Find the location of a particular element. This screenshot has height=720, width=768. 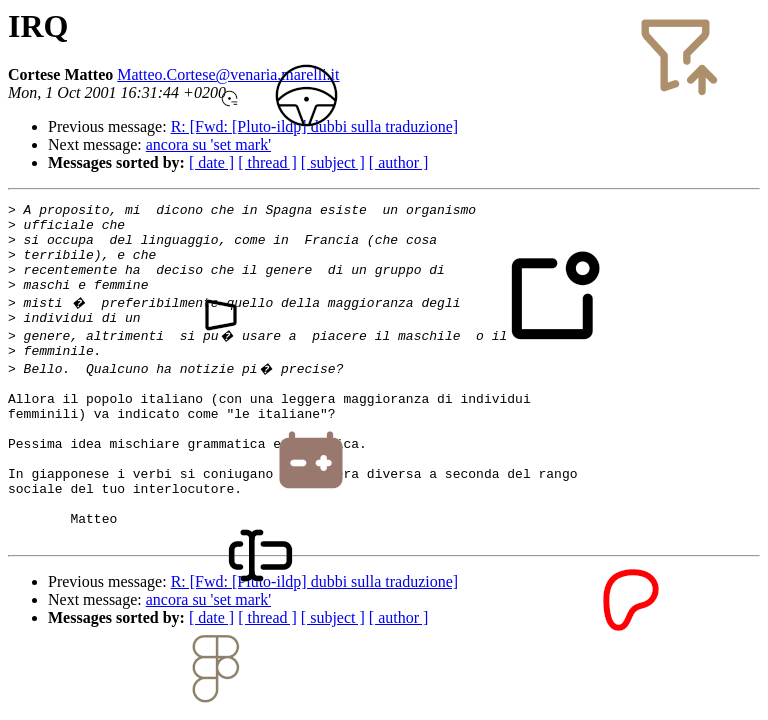

view issue tracking history is located at coordinates (229, 98).